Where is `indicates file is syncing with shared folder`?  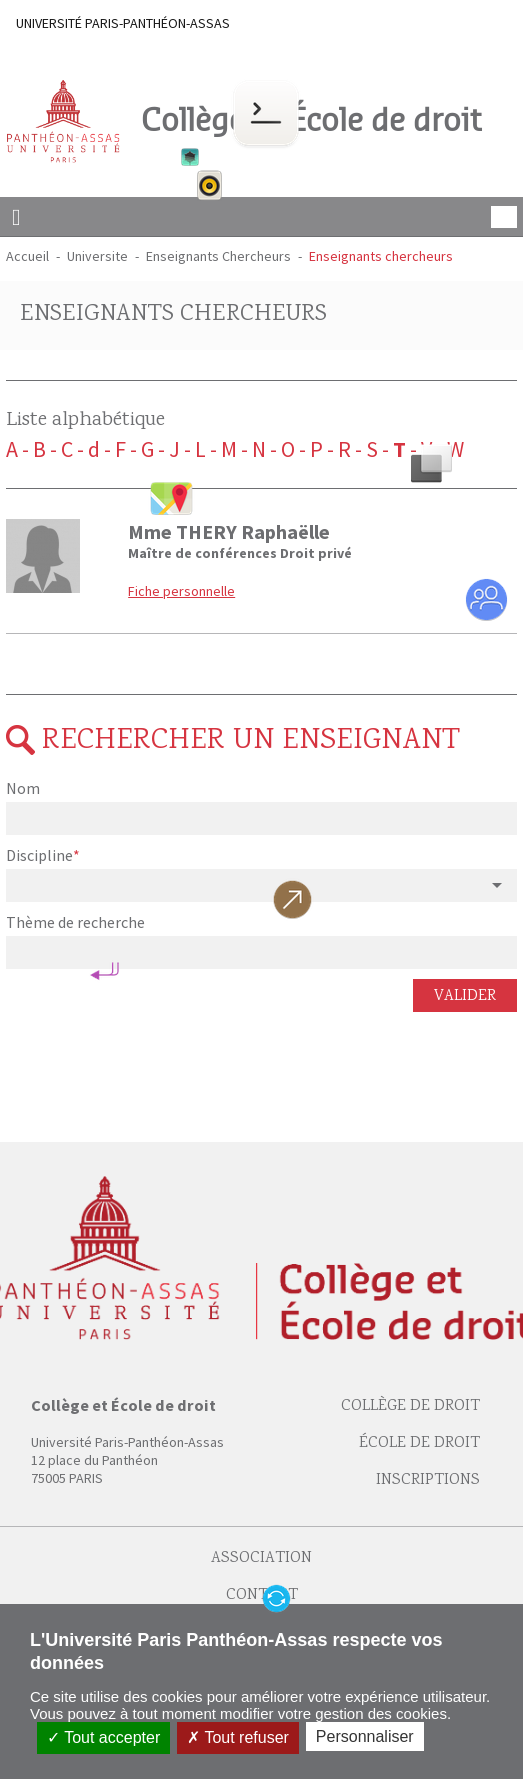
indicates file is syncing with shared folder is located at coordinates (276, 1598).